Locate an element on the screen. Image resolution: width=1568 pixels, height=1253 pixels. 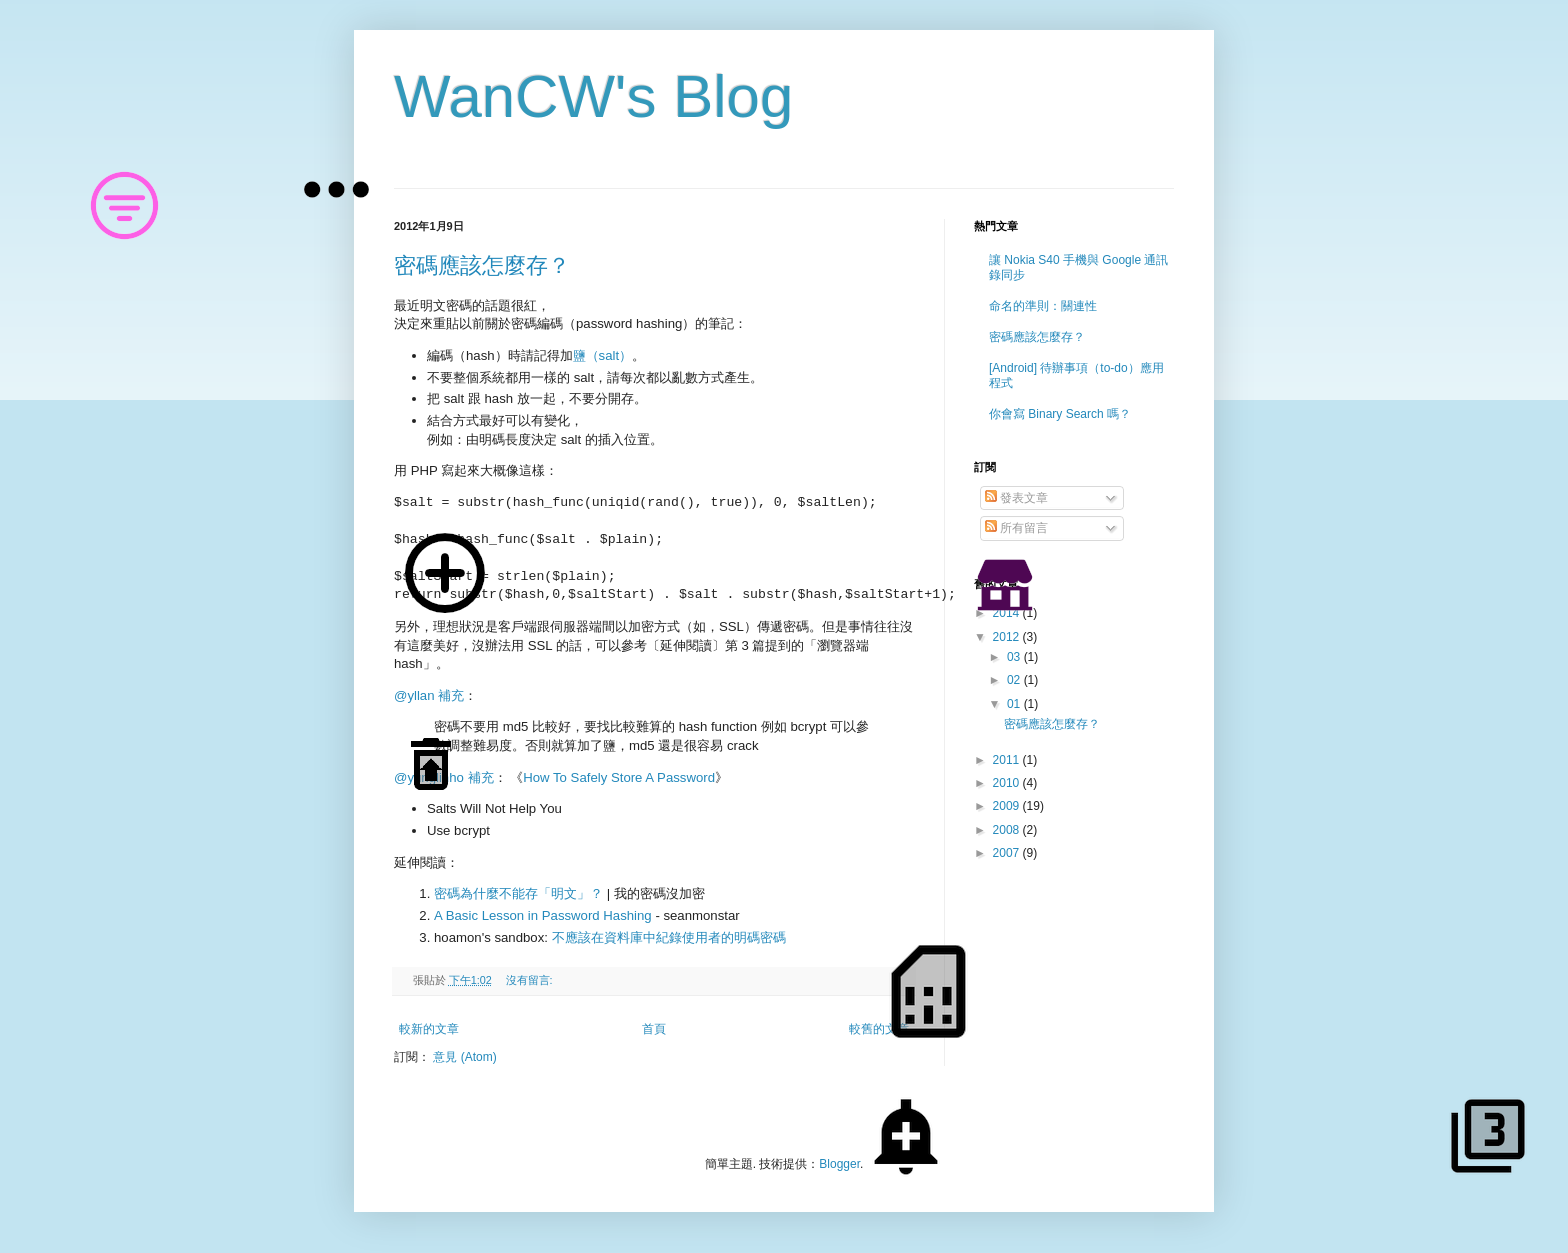
select filter option 3 is located at coordinates (1488, 1136).